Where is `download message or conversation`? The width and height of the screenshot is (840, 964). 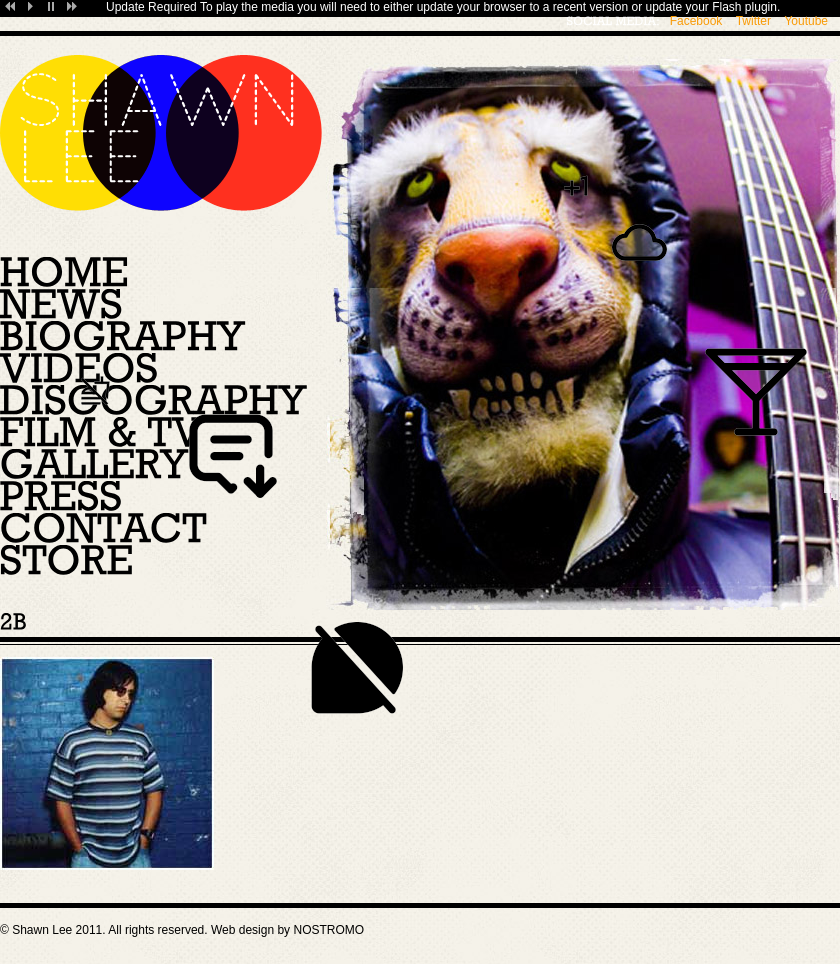
download message or conversation is located at coordinates (231, 452).